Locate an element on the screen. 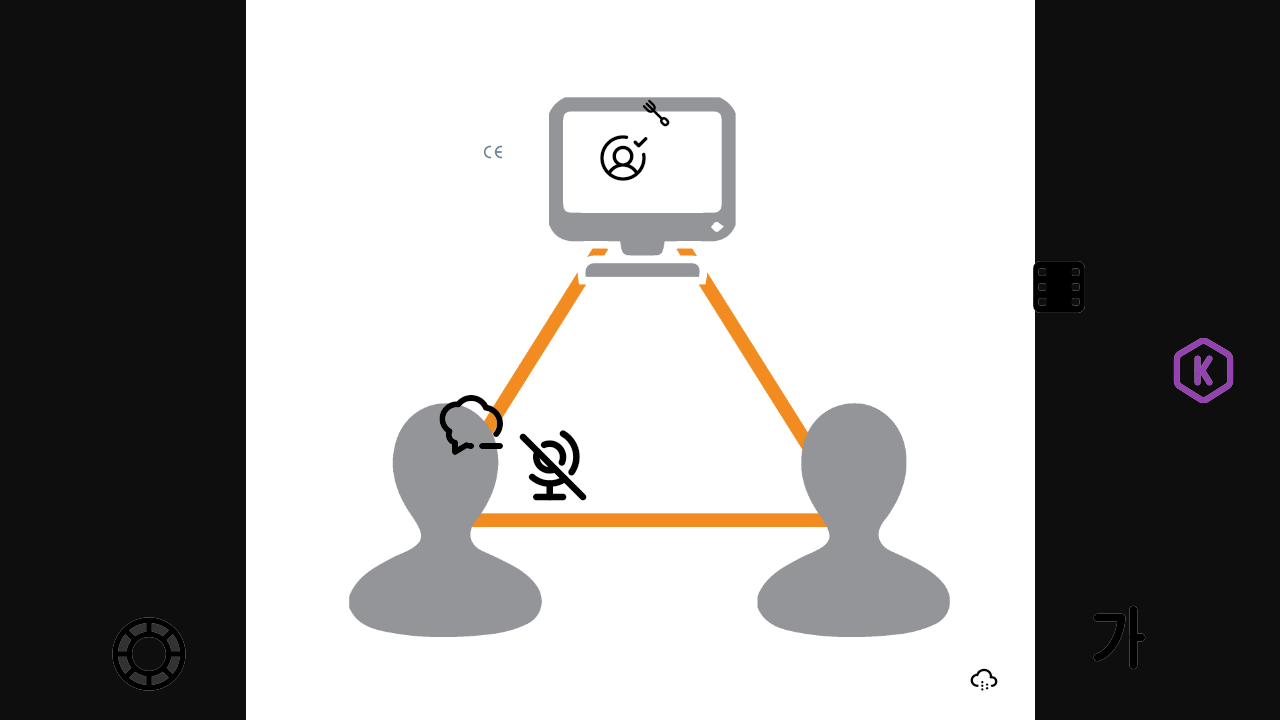  indicates CE marking / European conformity certification is located at coordinates (493, 152).